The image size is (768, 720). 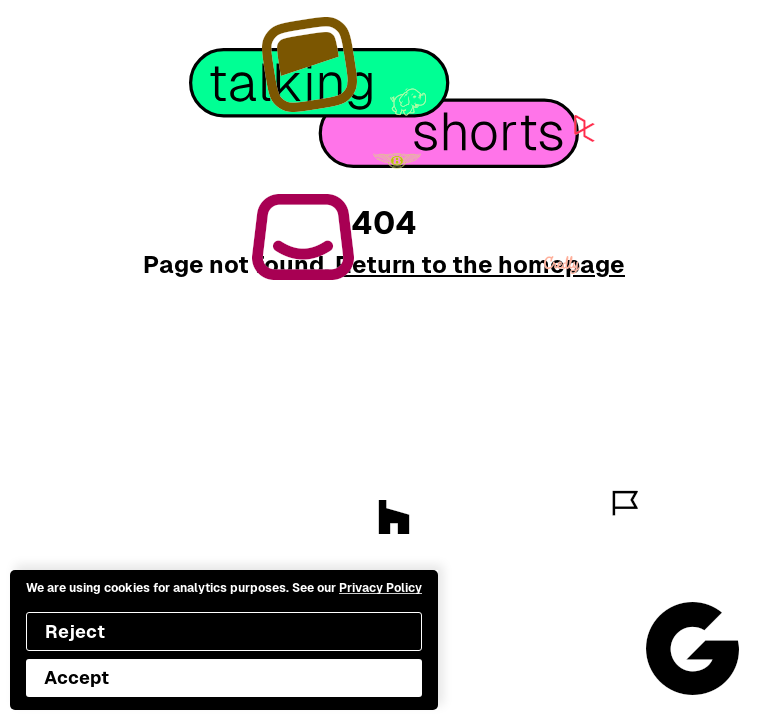 I want to click on flag or bookmark an item, so click(x=625, y=502).